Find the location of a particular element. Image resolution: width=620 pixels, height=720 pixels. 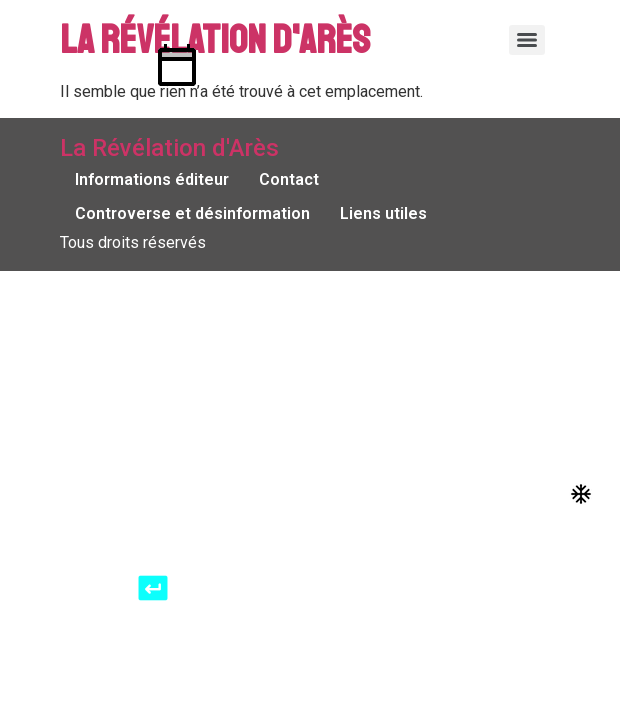

press enter or return key is located at coordinates (153, 588).